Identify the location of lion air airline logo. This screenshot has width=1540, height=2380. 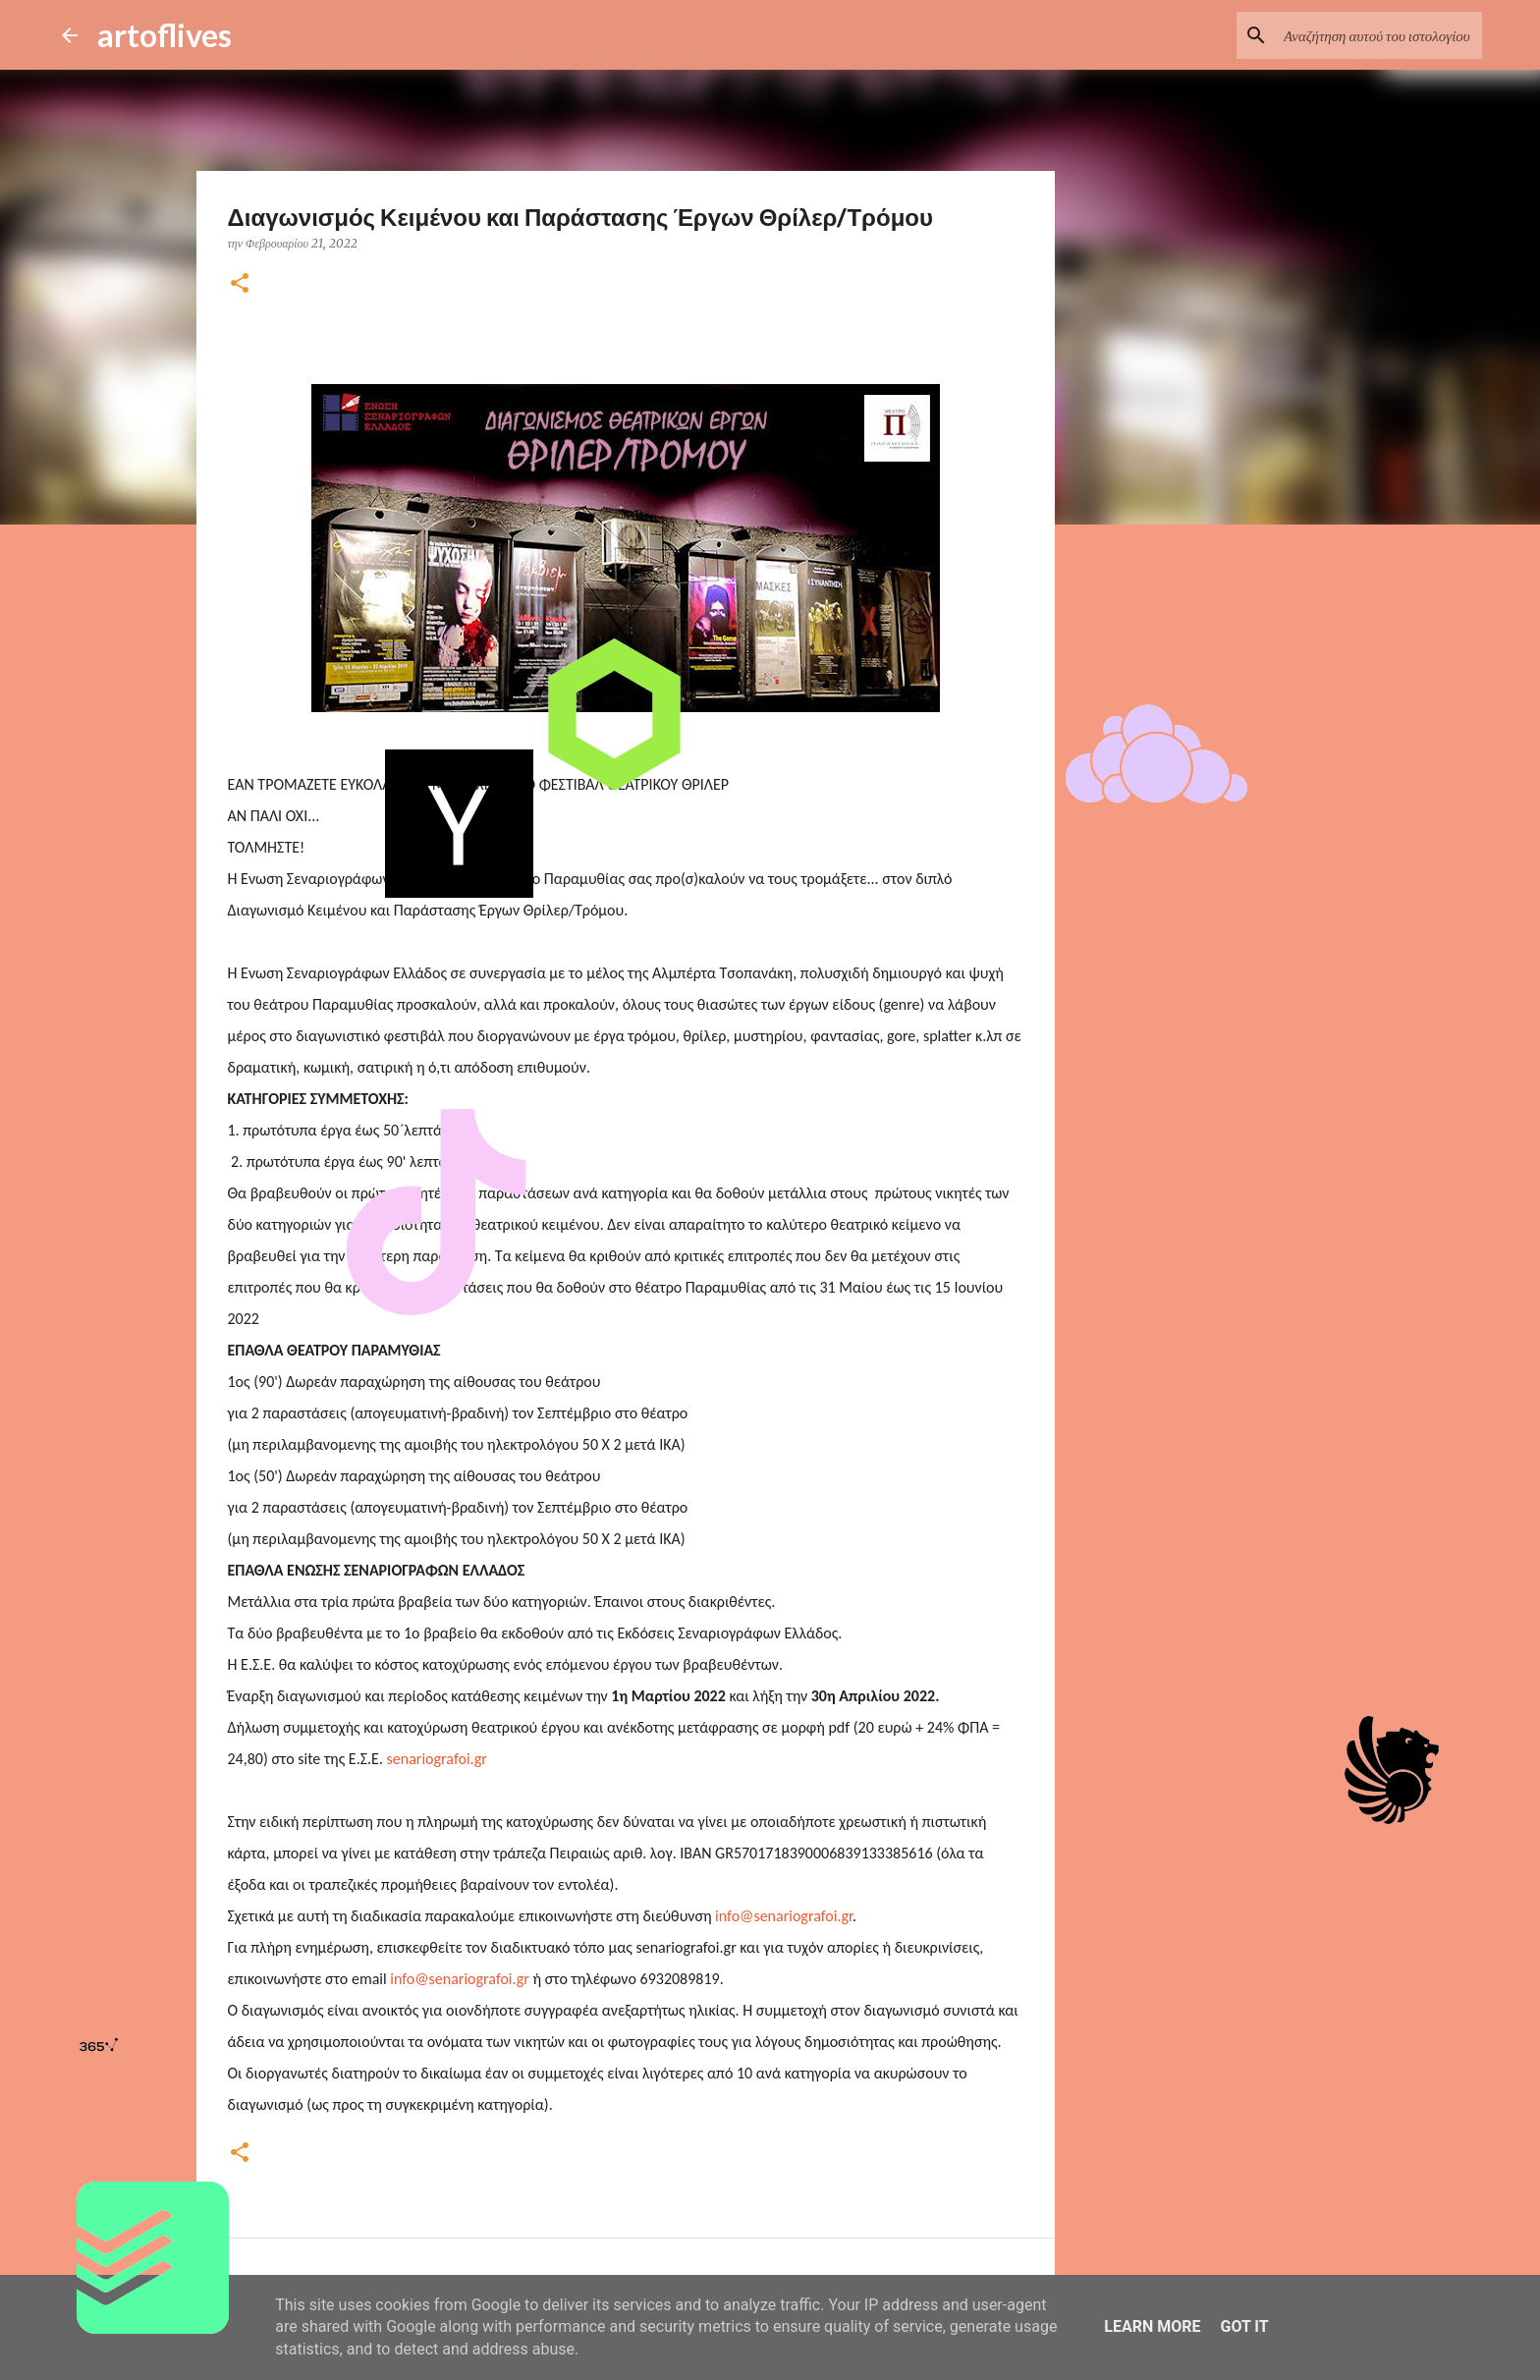
(1392, 1770).